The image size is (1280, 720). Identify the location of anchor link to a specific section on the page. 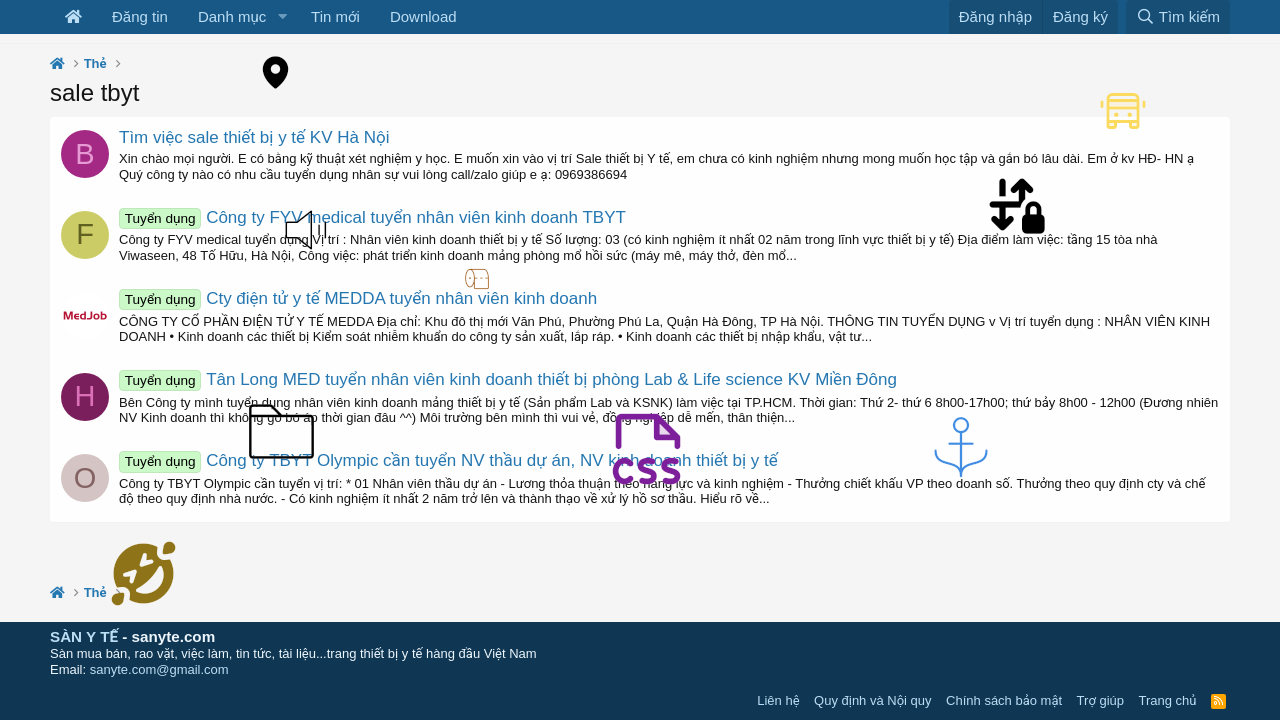
(961, 446).